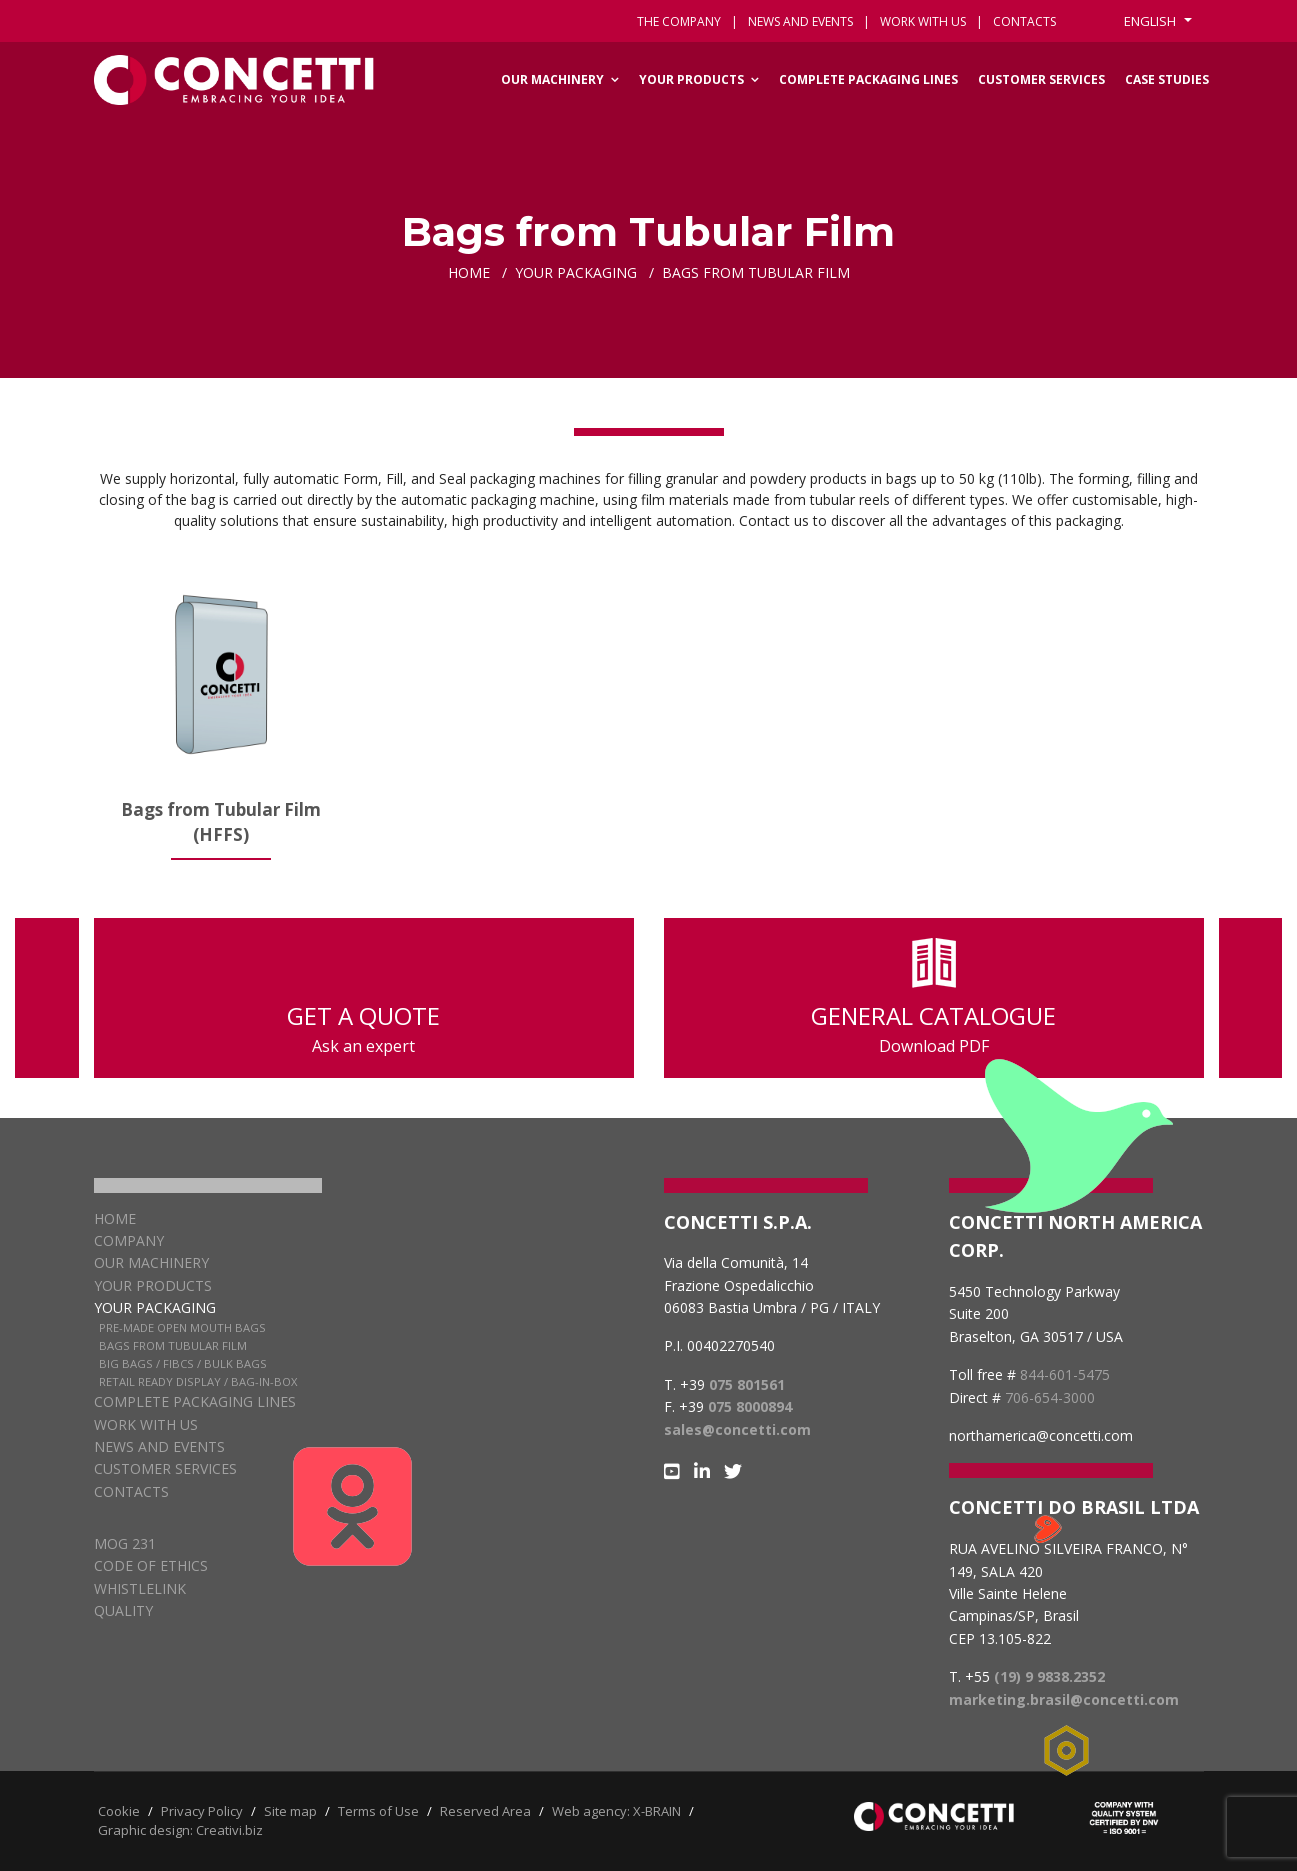  What do you see at coordinates (1066, 1750) in the screenshot?
I see `access settings or preferences` at bounding box center [1066, 1750].